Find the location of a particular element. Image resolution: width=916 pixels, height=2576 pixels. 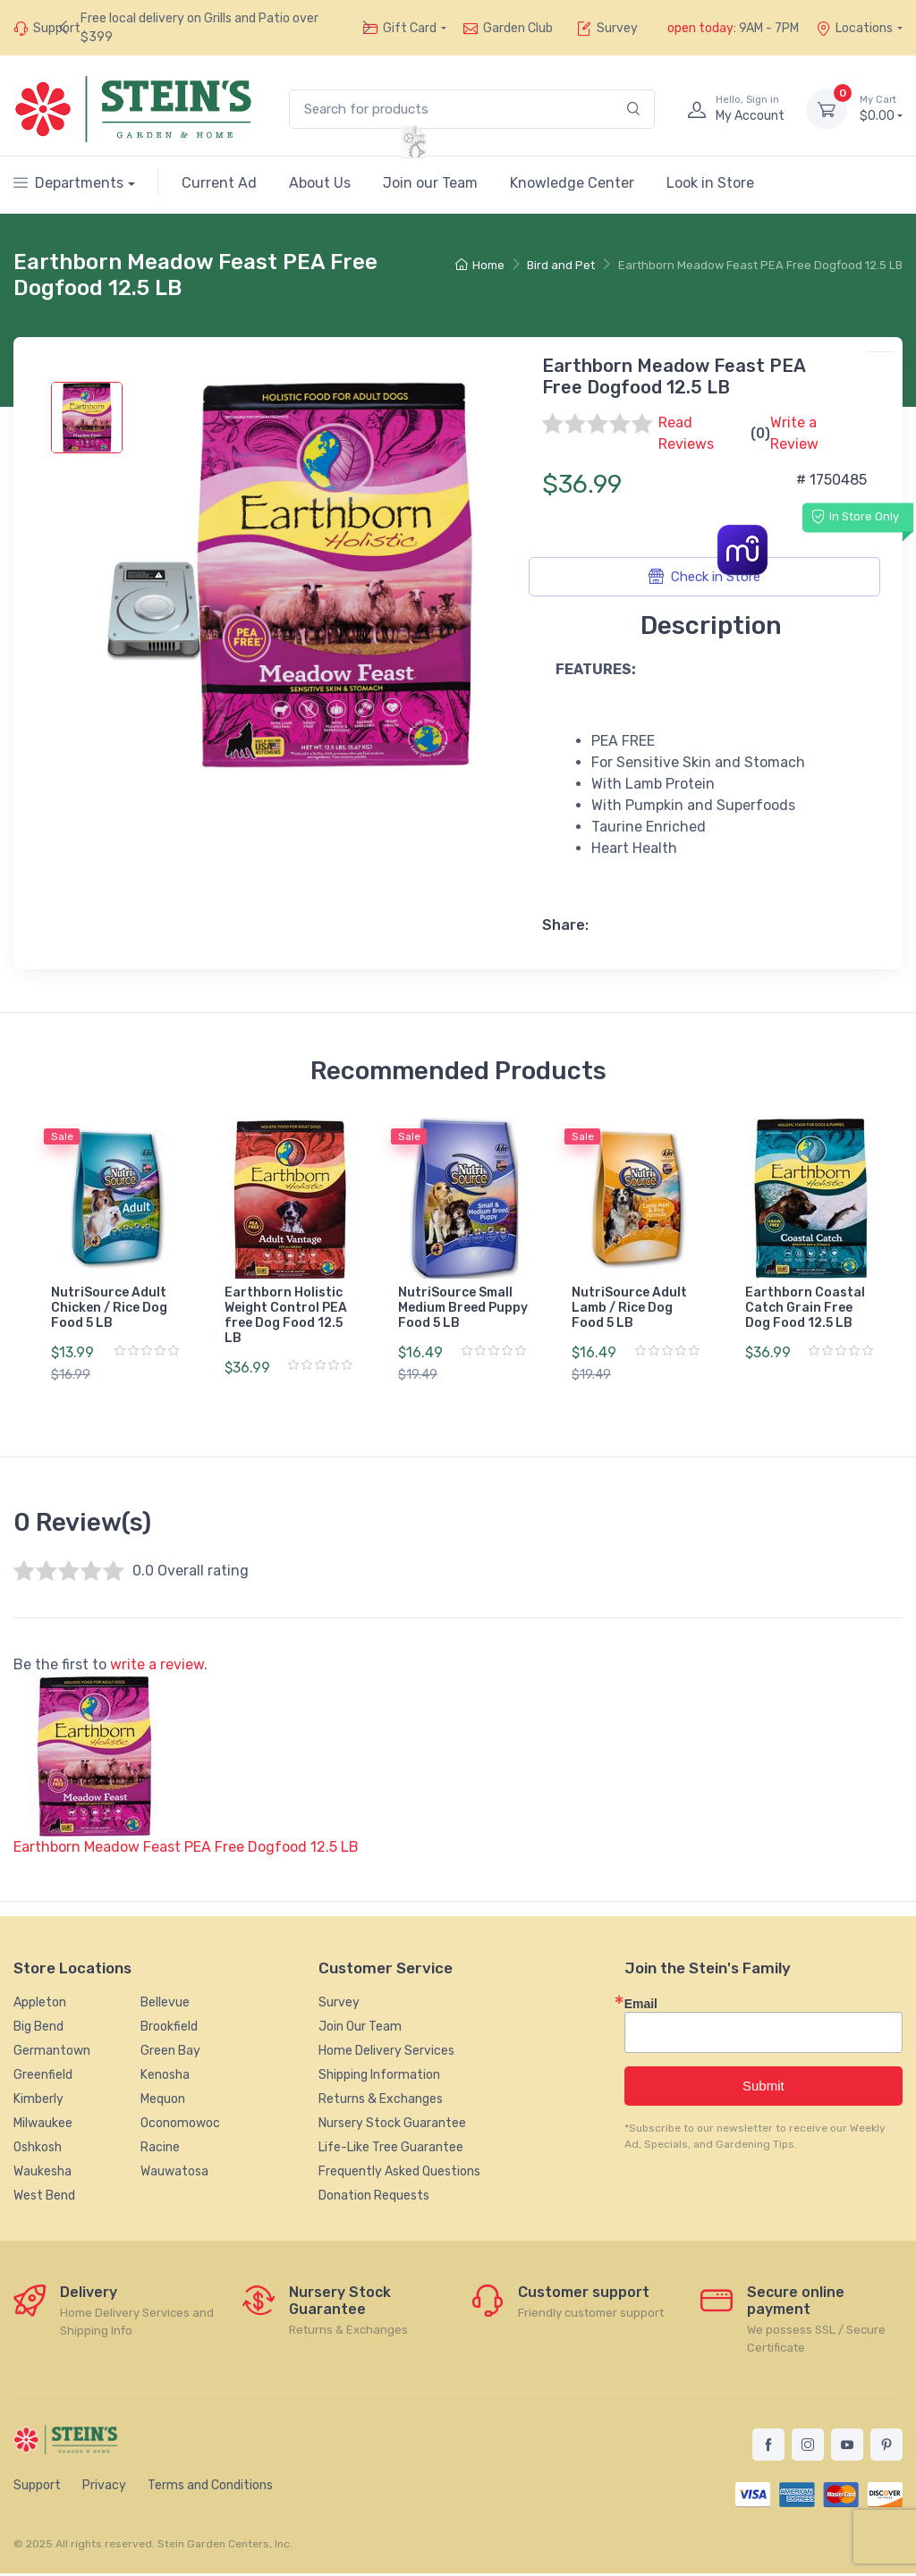

access local hard drive storage is located at coordinates (154, 610).